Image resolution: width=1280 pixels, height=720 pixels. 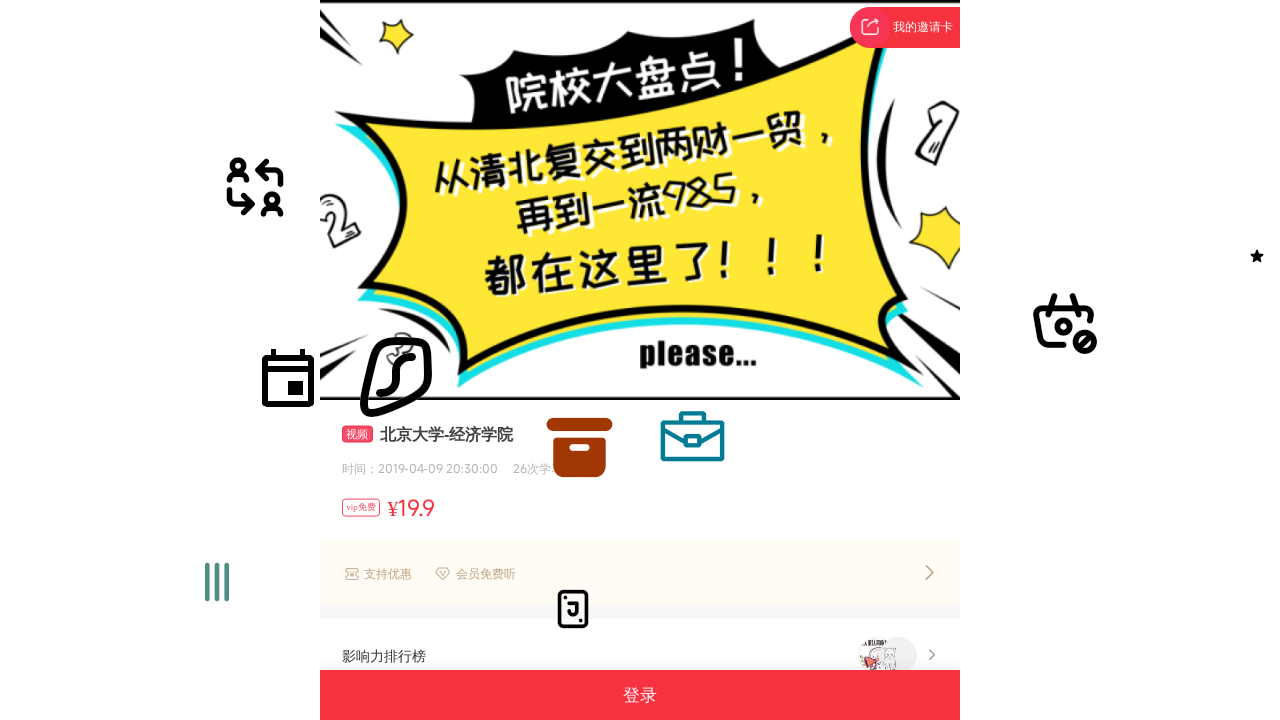 What do you see at coordinates (1257, 256) in the screenshot?
I see `add to favorites` at bounding box center [1257, 256].